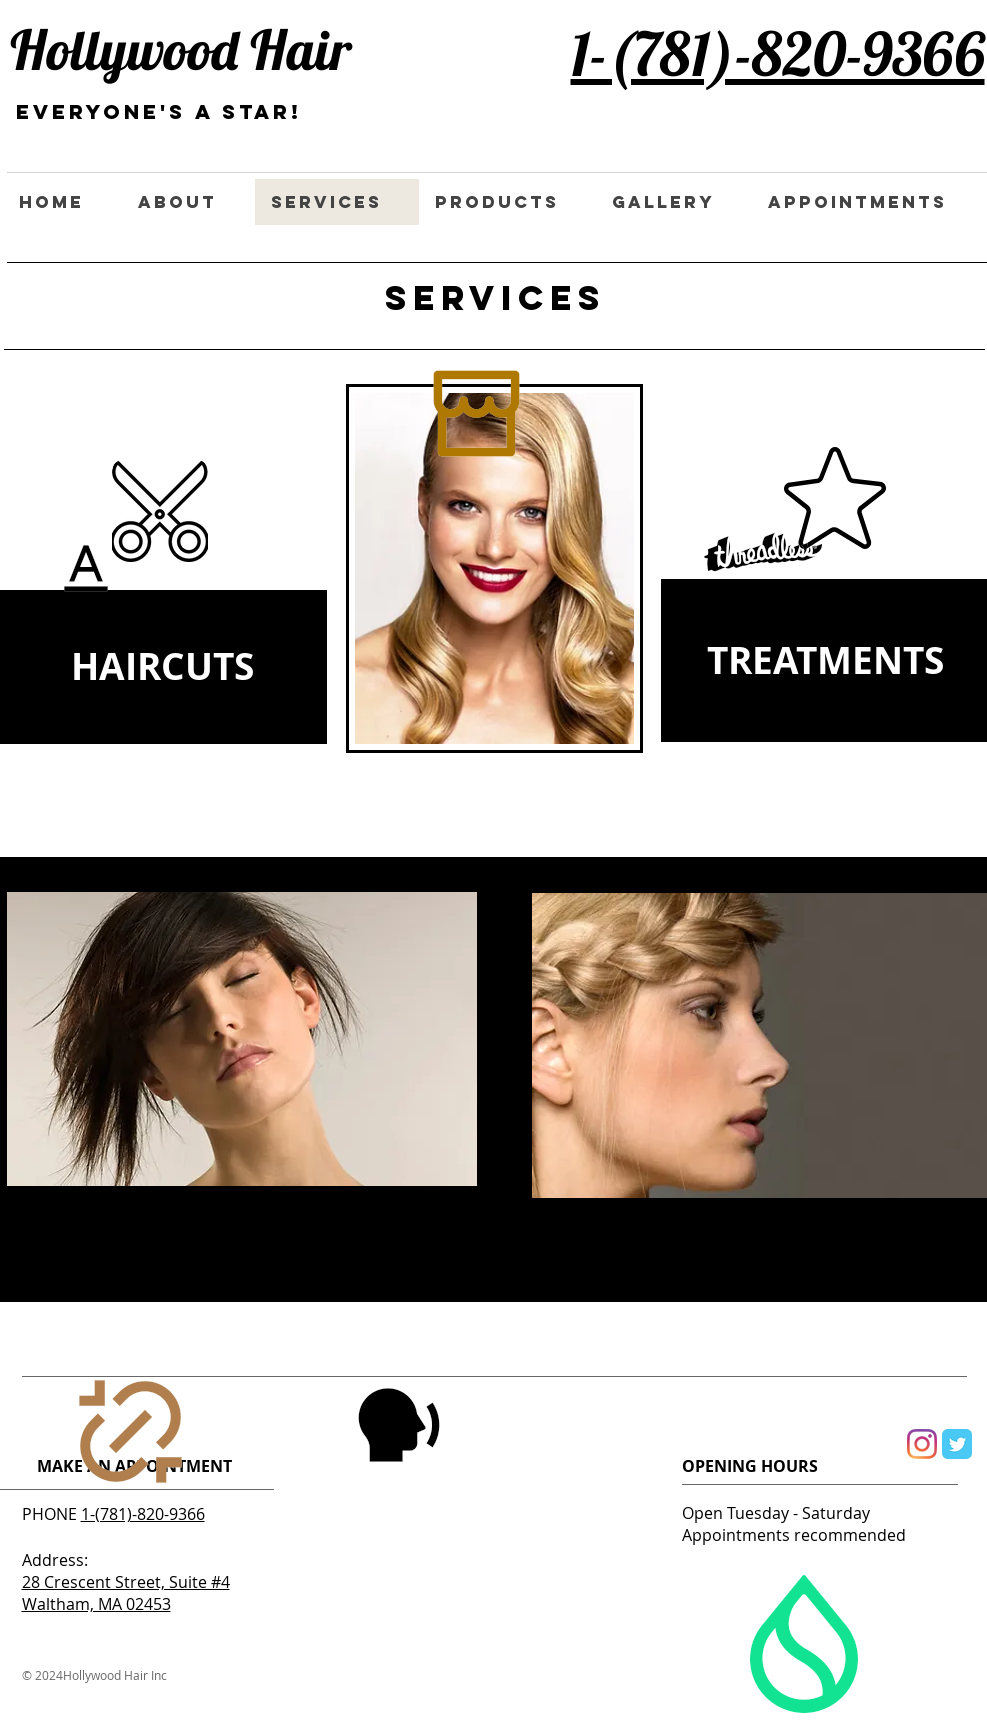 This screenshot has width=987, height=1723. I want to click on visit the Threadless website or app, so click(763, 552).